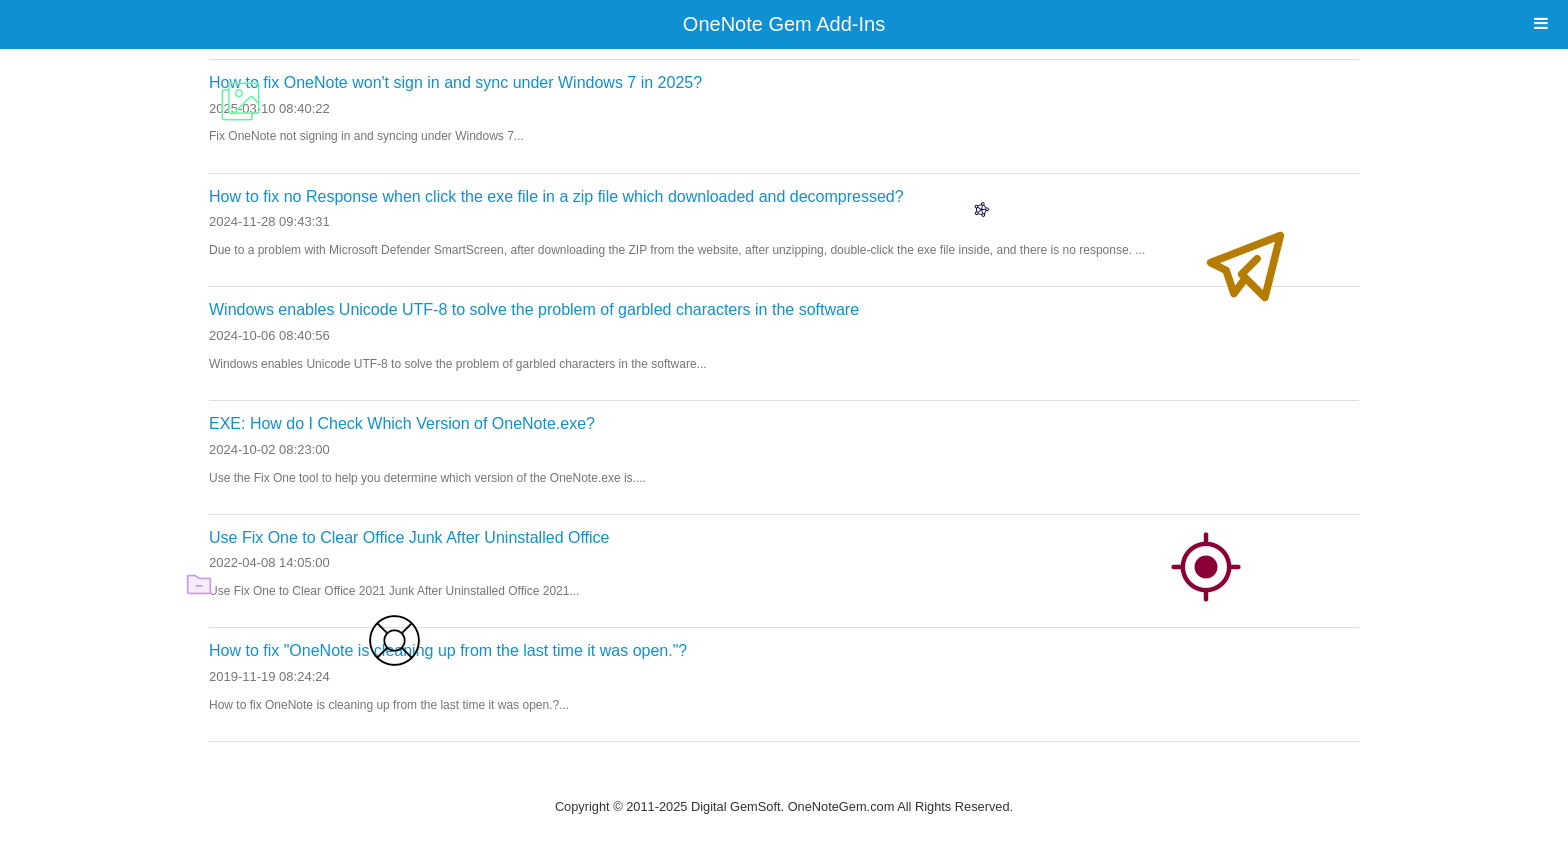 The width and height of the screenshot is (1568, 844). Describe the element at coordinates (240, 101) in the screenshot. I see `view photo gallery` at that location.